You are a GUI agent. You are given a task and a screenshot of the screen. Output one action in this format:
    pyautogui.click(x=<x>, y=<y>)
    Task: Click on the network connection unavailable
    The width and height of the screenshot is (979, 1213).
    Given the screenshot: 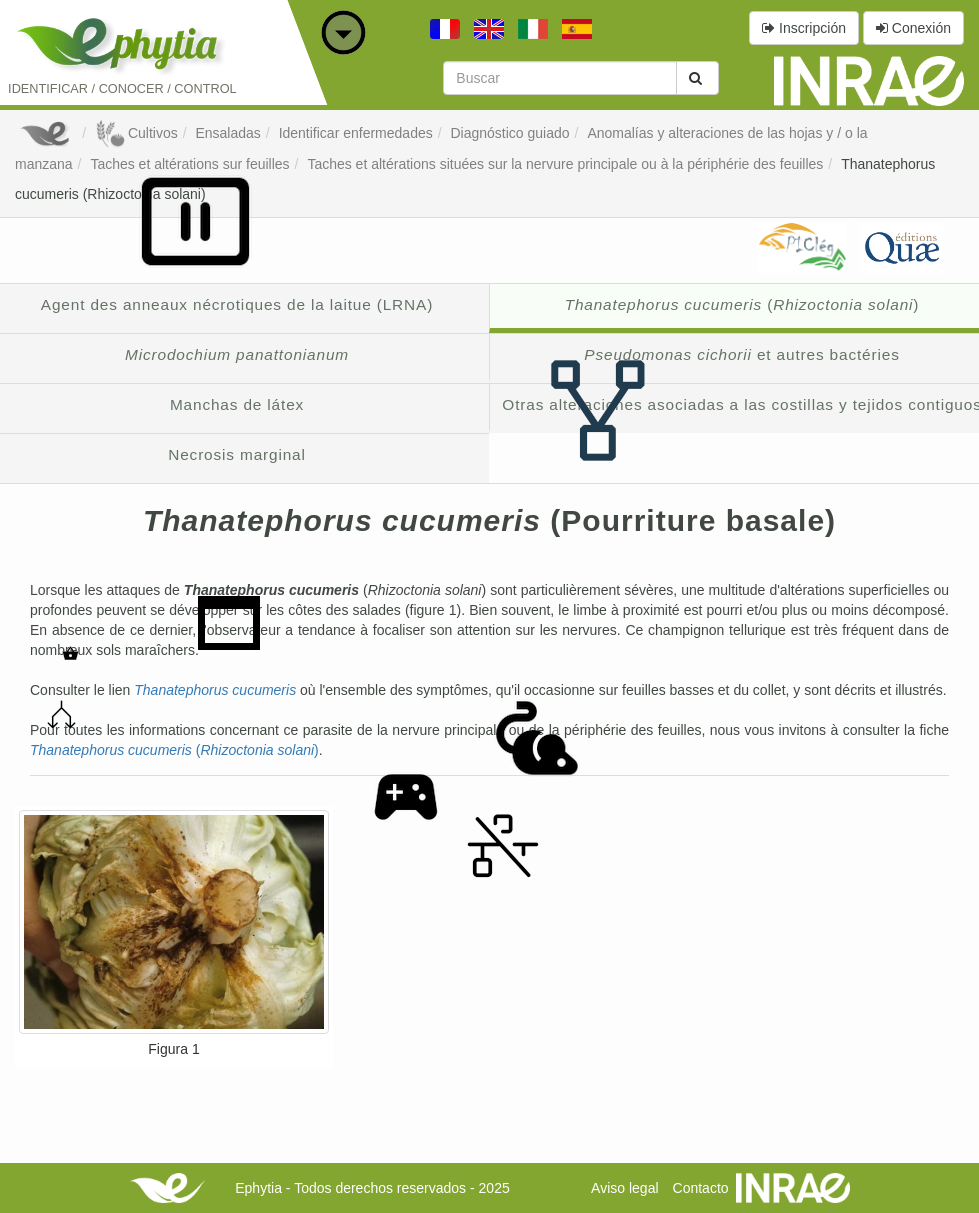 What is the action you would take?
    pyautogui.click(x=503, y=847)
    